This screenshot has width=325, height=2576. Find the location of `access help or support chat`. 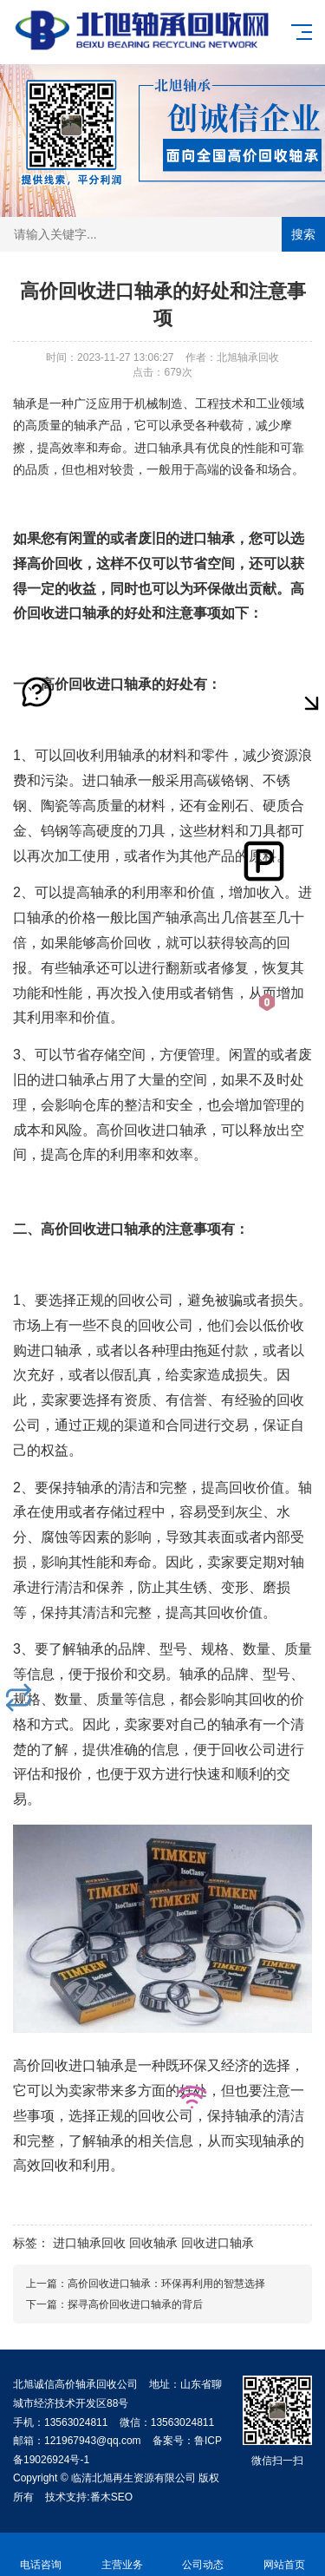

access help or support chat is located at coordinates (36, 692).